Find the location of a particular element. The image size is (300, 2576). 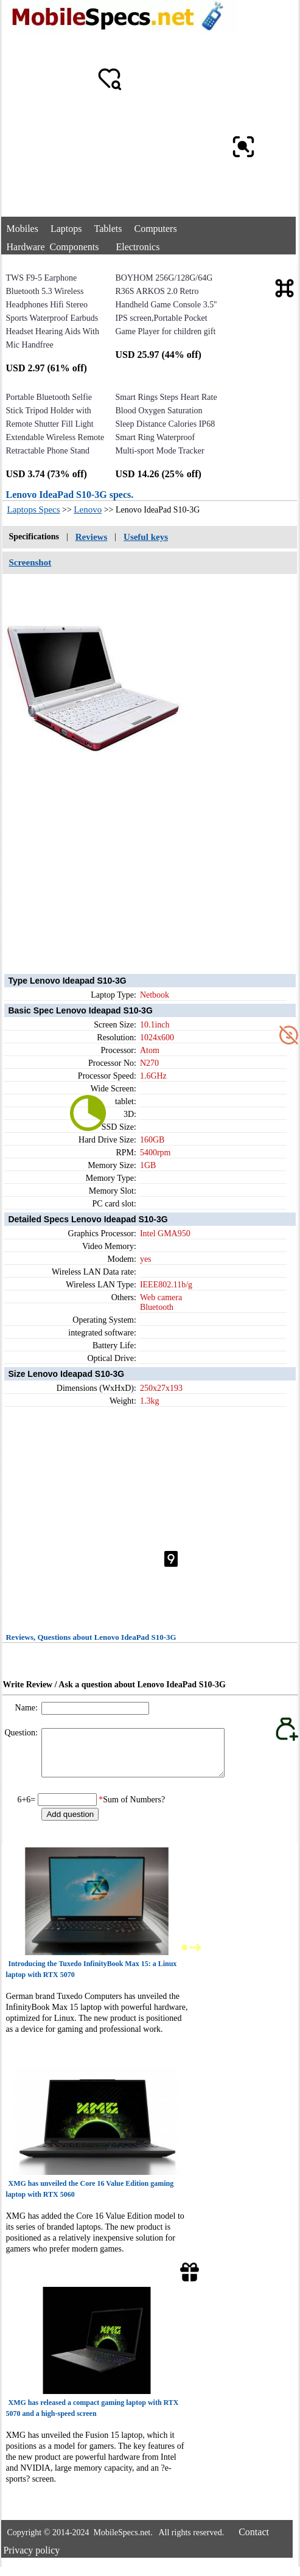

execute a keyboard shortcut or command is located at coordinates (284, 288).